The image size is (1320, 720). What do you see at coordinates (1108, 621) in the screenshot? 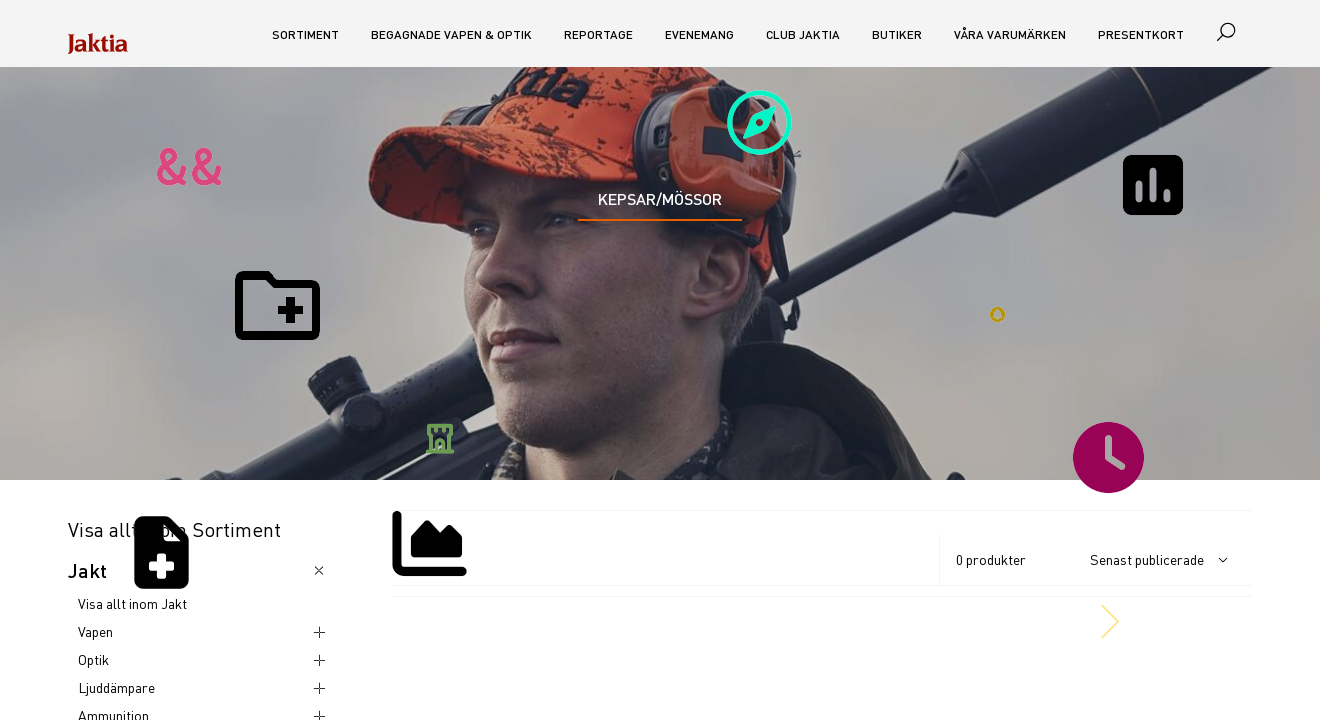
I see `navigate to the next item or page` at bounding box center [1108, 621].